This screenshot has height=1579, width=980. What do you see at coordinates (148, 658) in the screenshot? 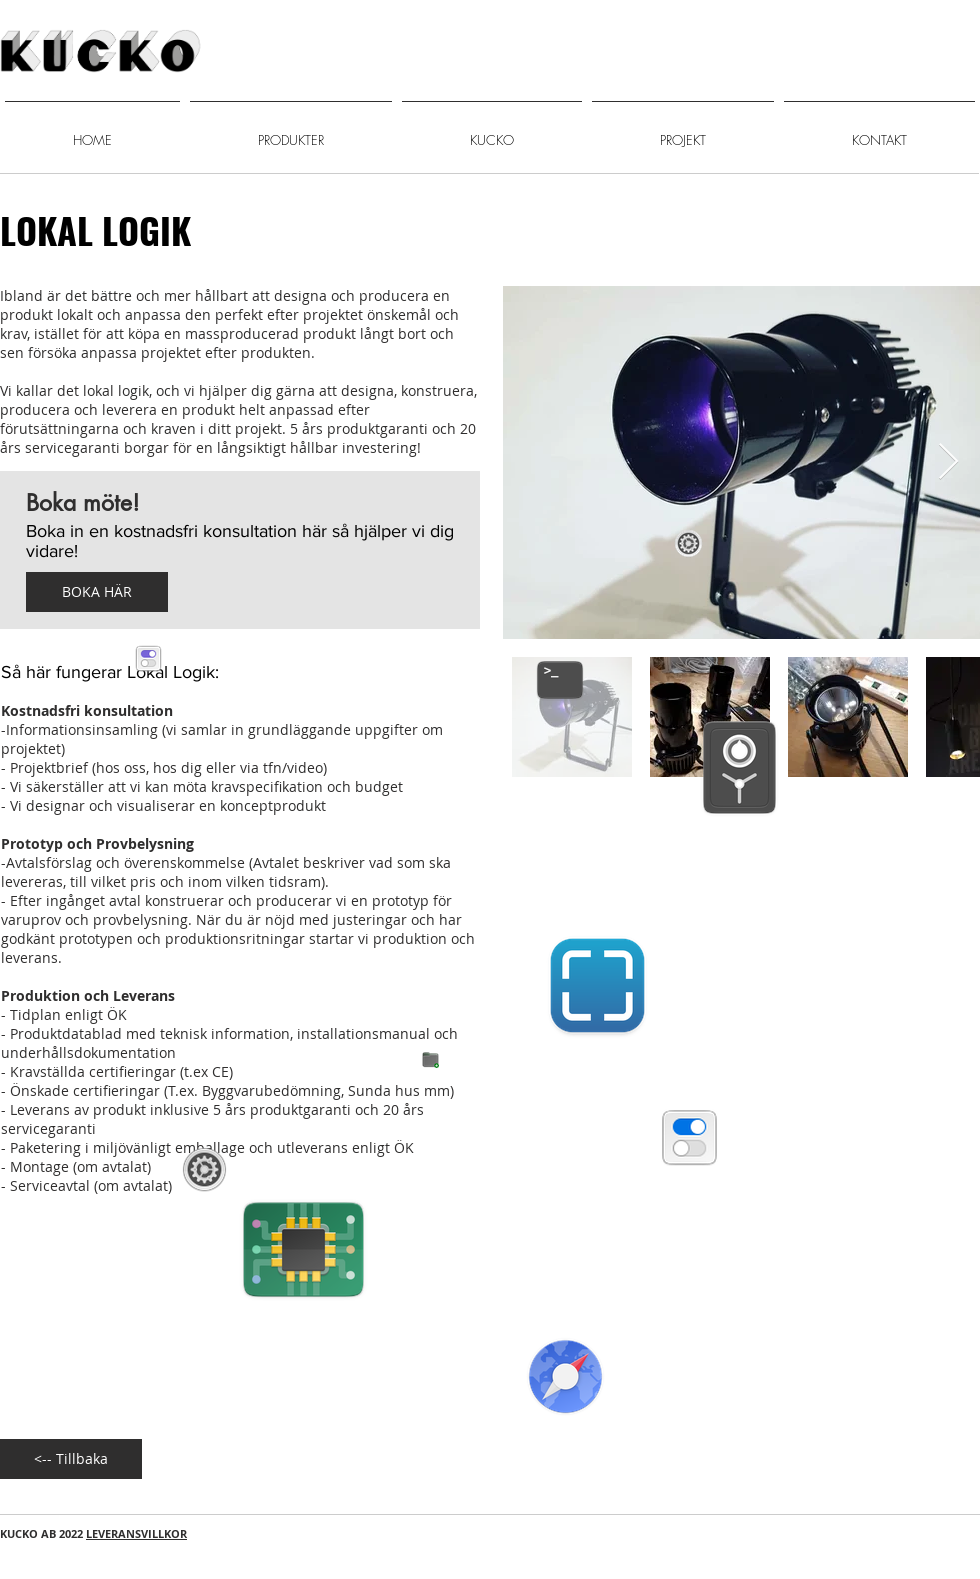
I see `open system settings or preferences` at bounding box center [148, 658].